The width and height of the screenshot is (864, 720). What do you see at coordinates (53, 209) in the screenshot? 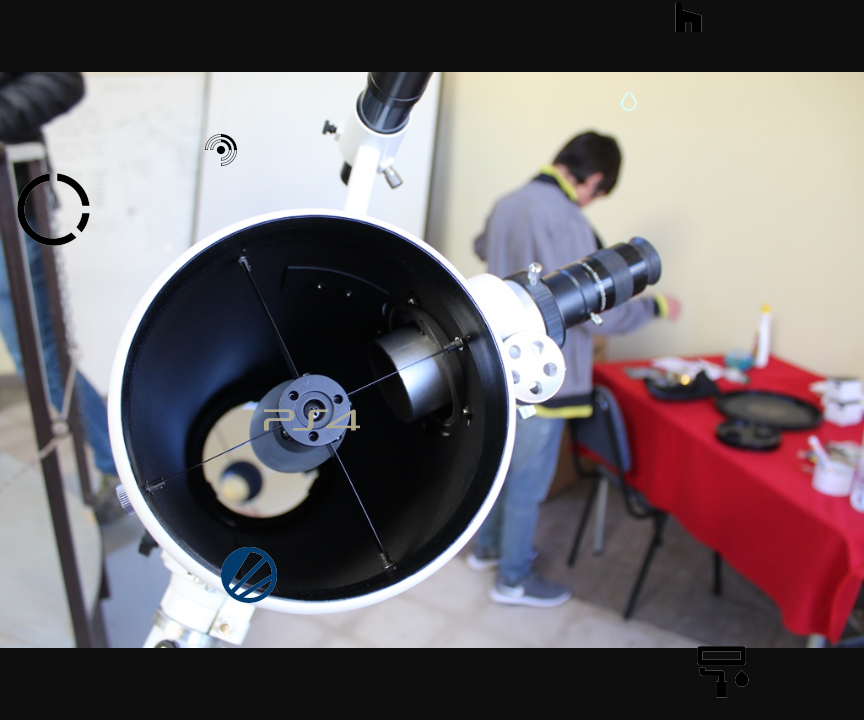
I see `view data breakdown by category` at bounding box center [53, 209].